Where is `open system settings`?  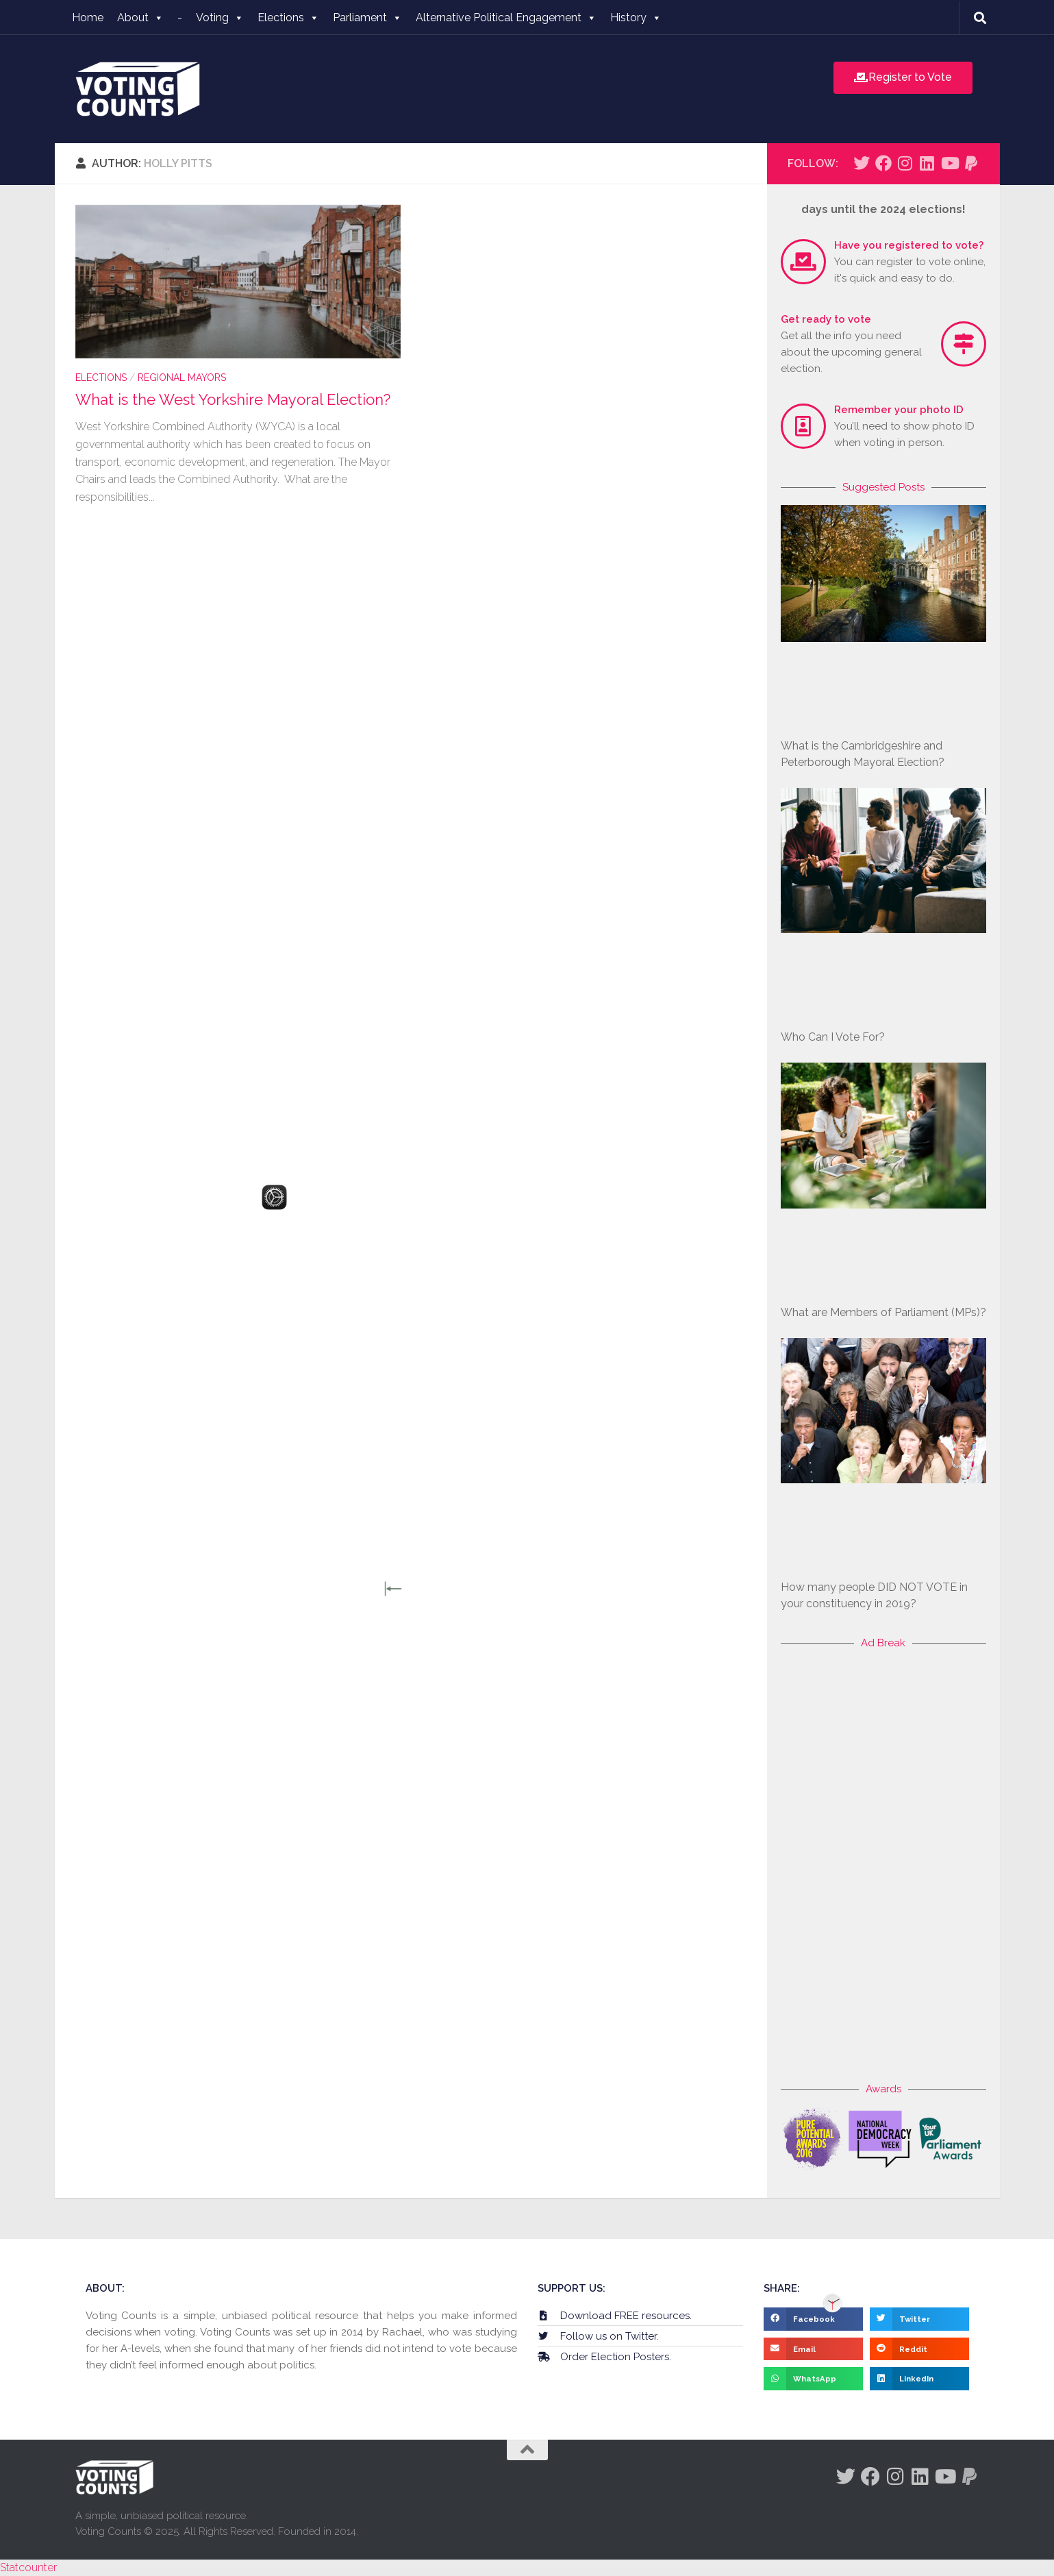 open system settings is located at coordinates (274, 1197).